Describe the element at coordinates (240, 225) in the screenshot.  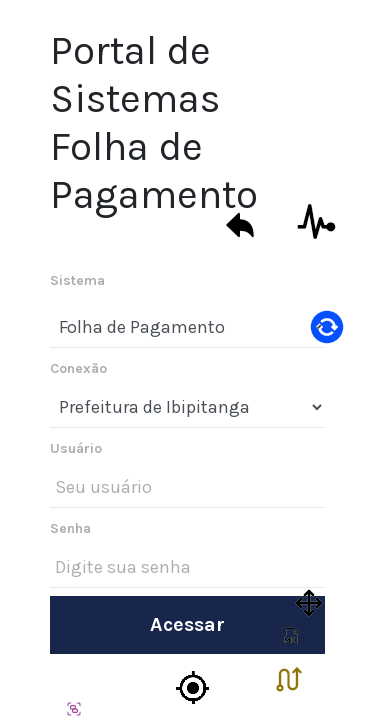
I see `undo the last action` at that location.